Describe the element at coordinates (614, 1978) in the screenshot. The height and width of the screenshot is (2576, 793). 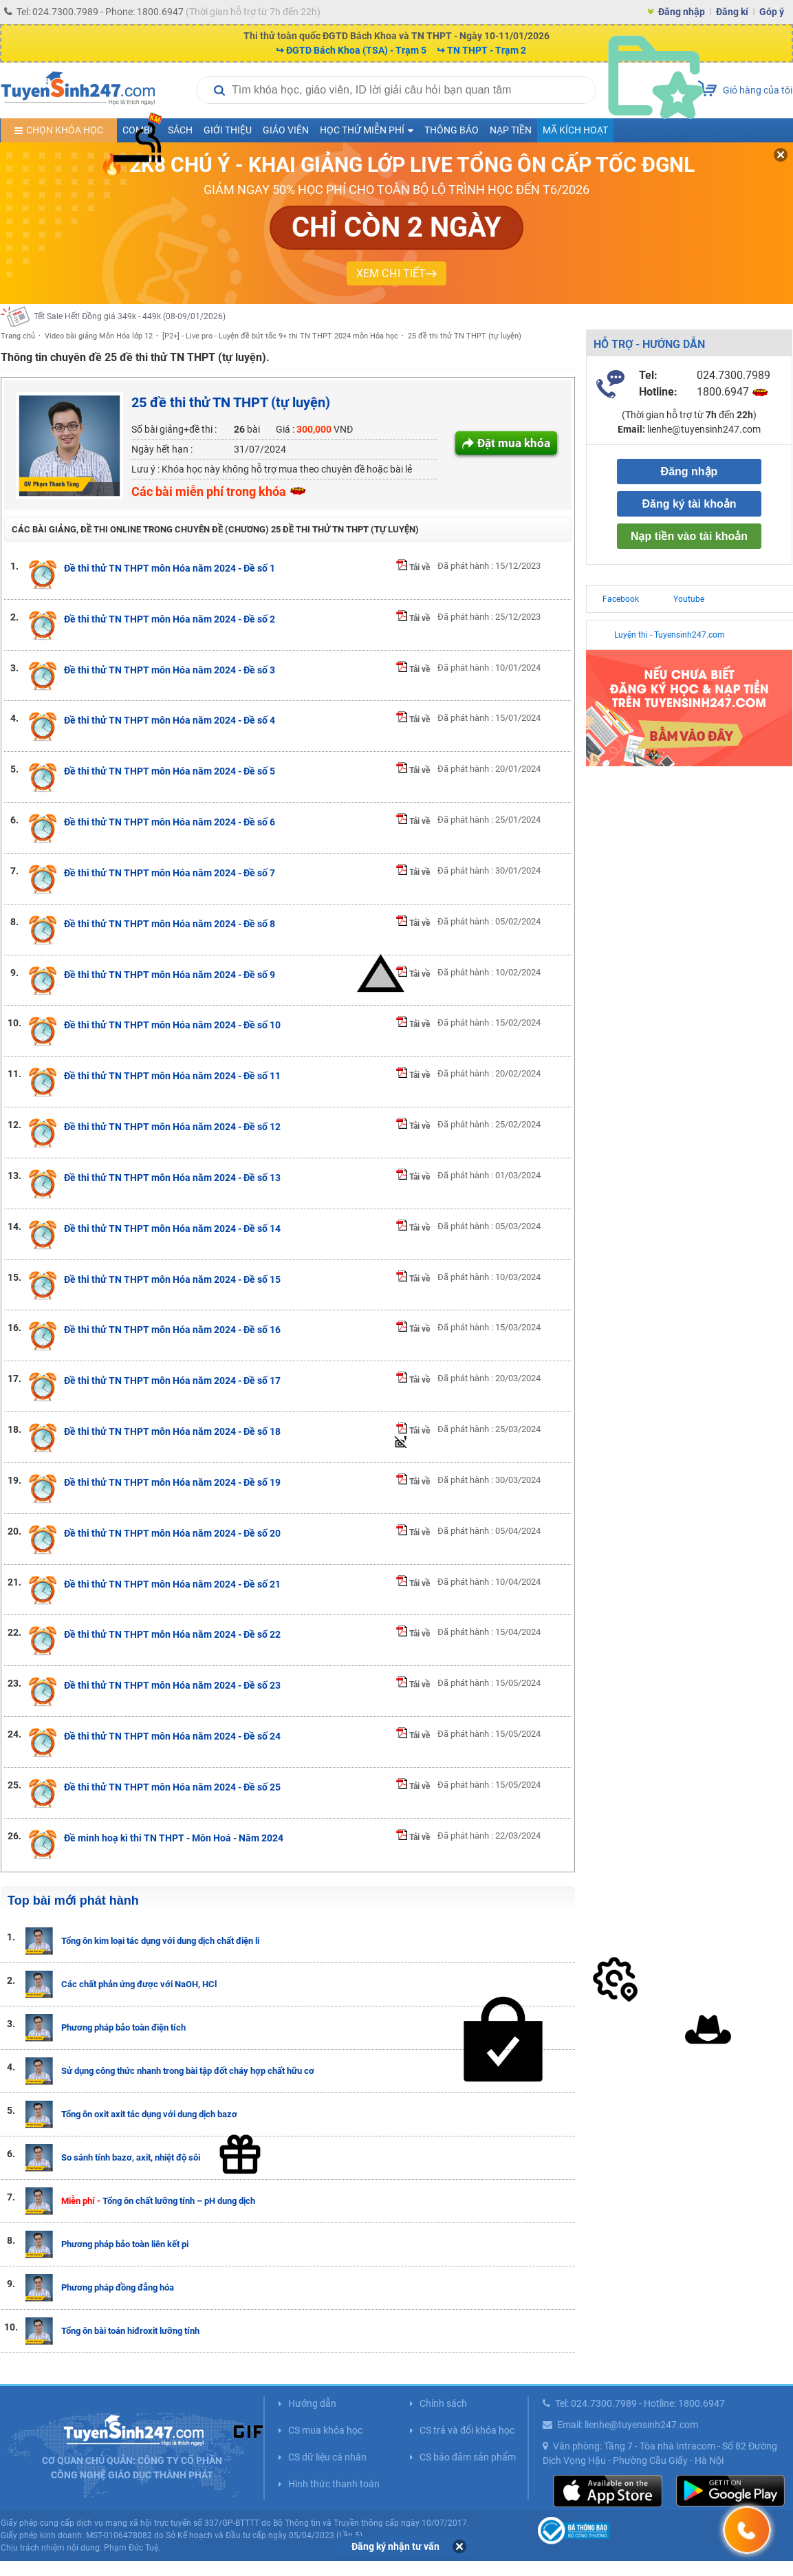
I see `pin settings to a specific location` at that location.